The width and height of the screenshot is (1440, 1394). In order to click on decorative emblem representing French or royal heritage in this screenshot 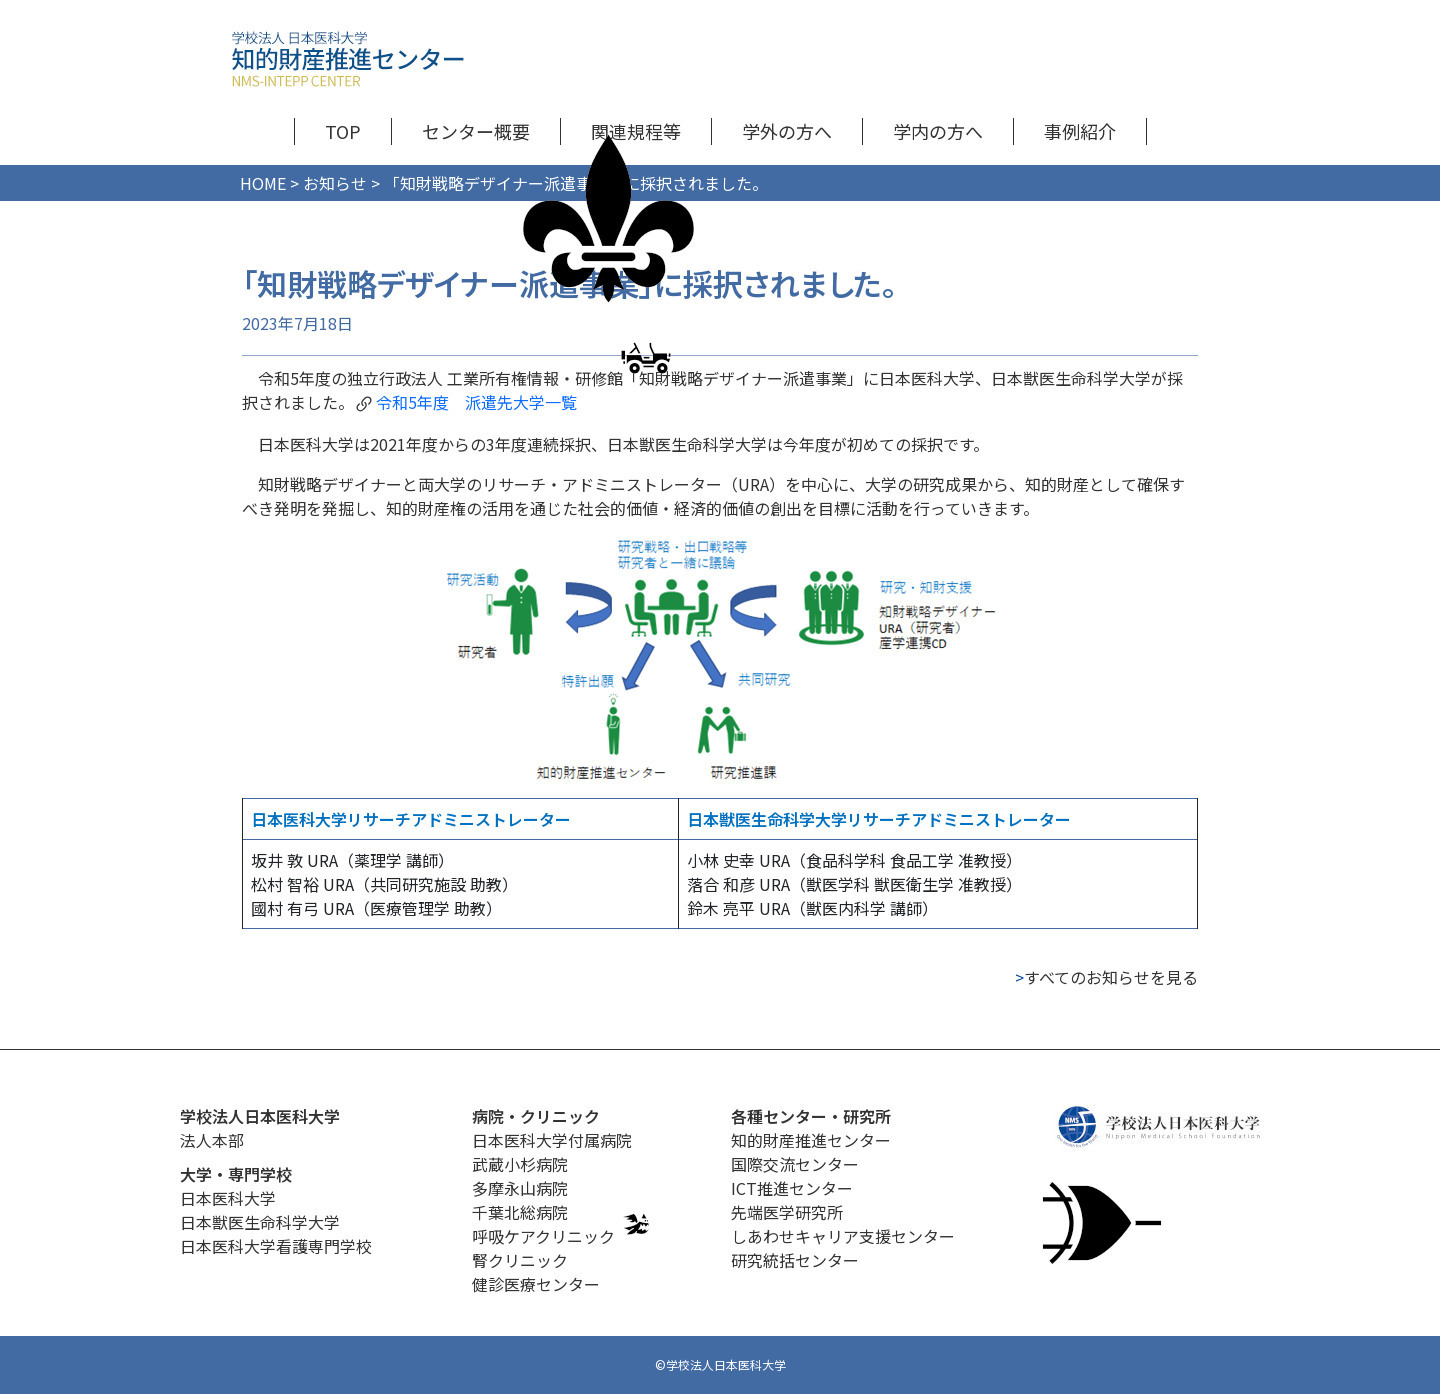, I will do `click(608, 218)`.